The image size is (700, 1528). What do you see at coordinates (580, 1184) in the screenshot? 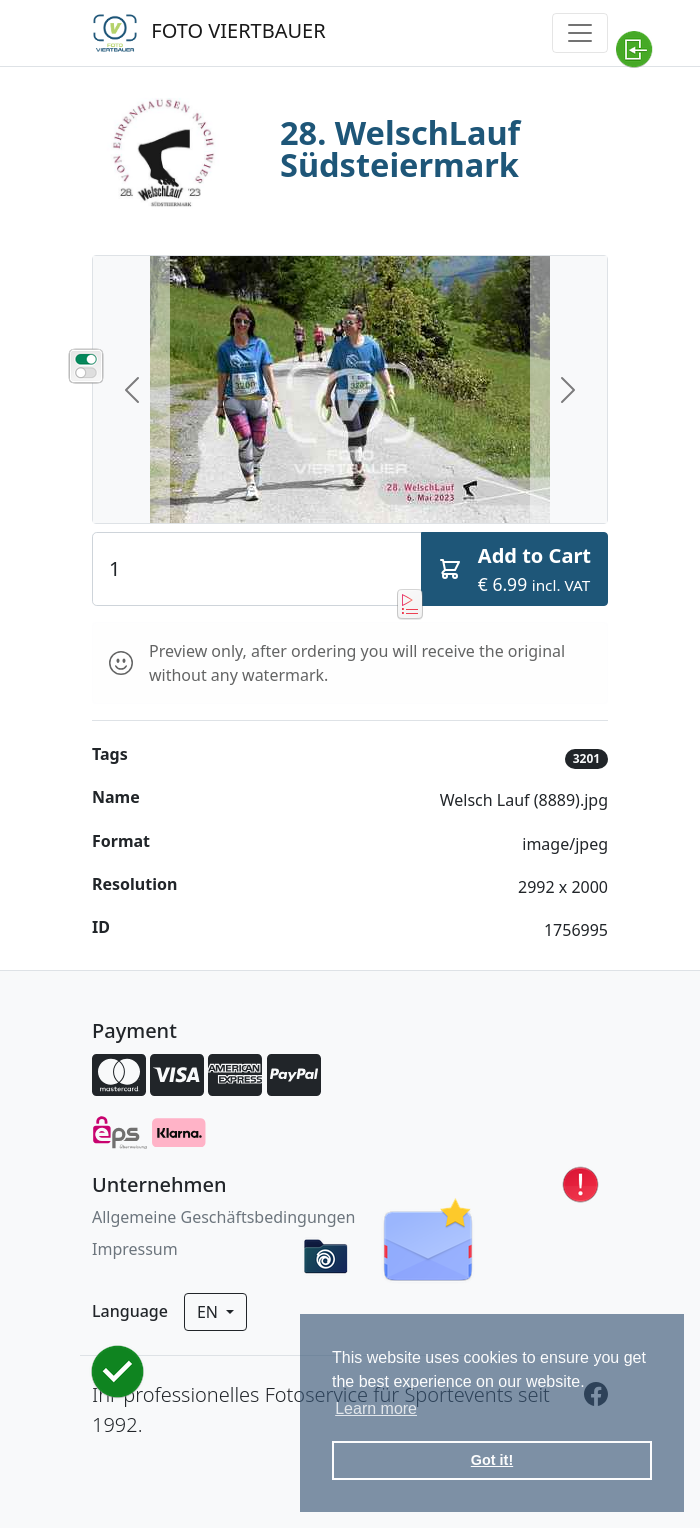
I see `report a system error or crash` at bounding box center [580, 1184].